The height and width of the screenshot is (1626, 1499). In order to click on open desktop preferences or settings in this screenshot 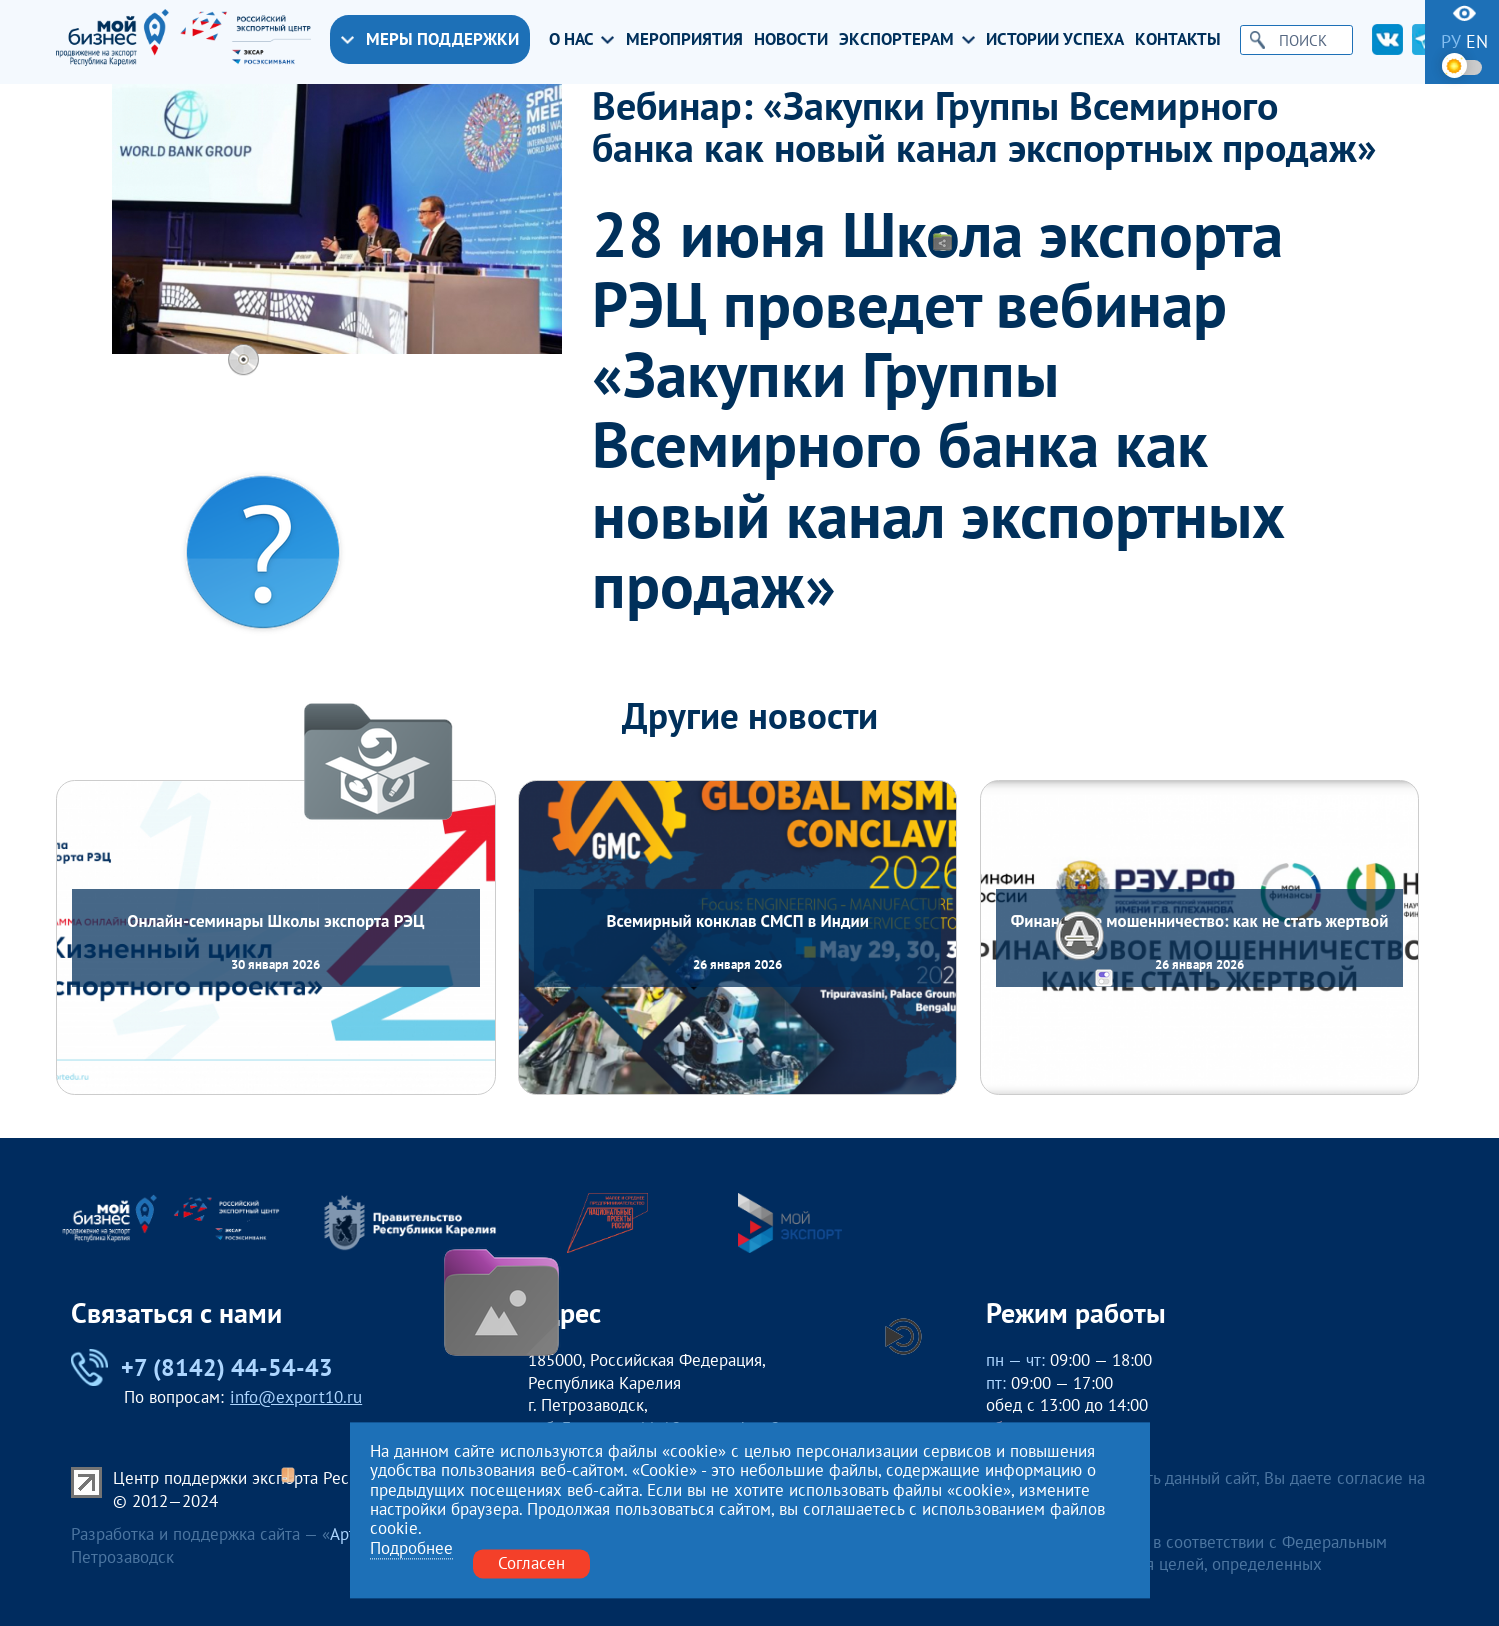, I will do `click(1104, 978)`.